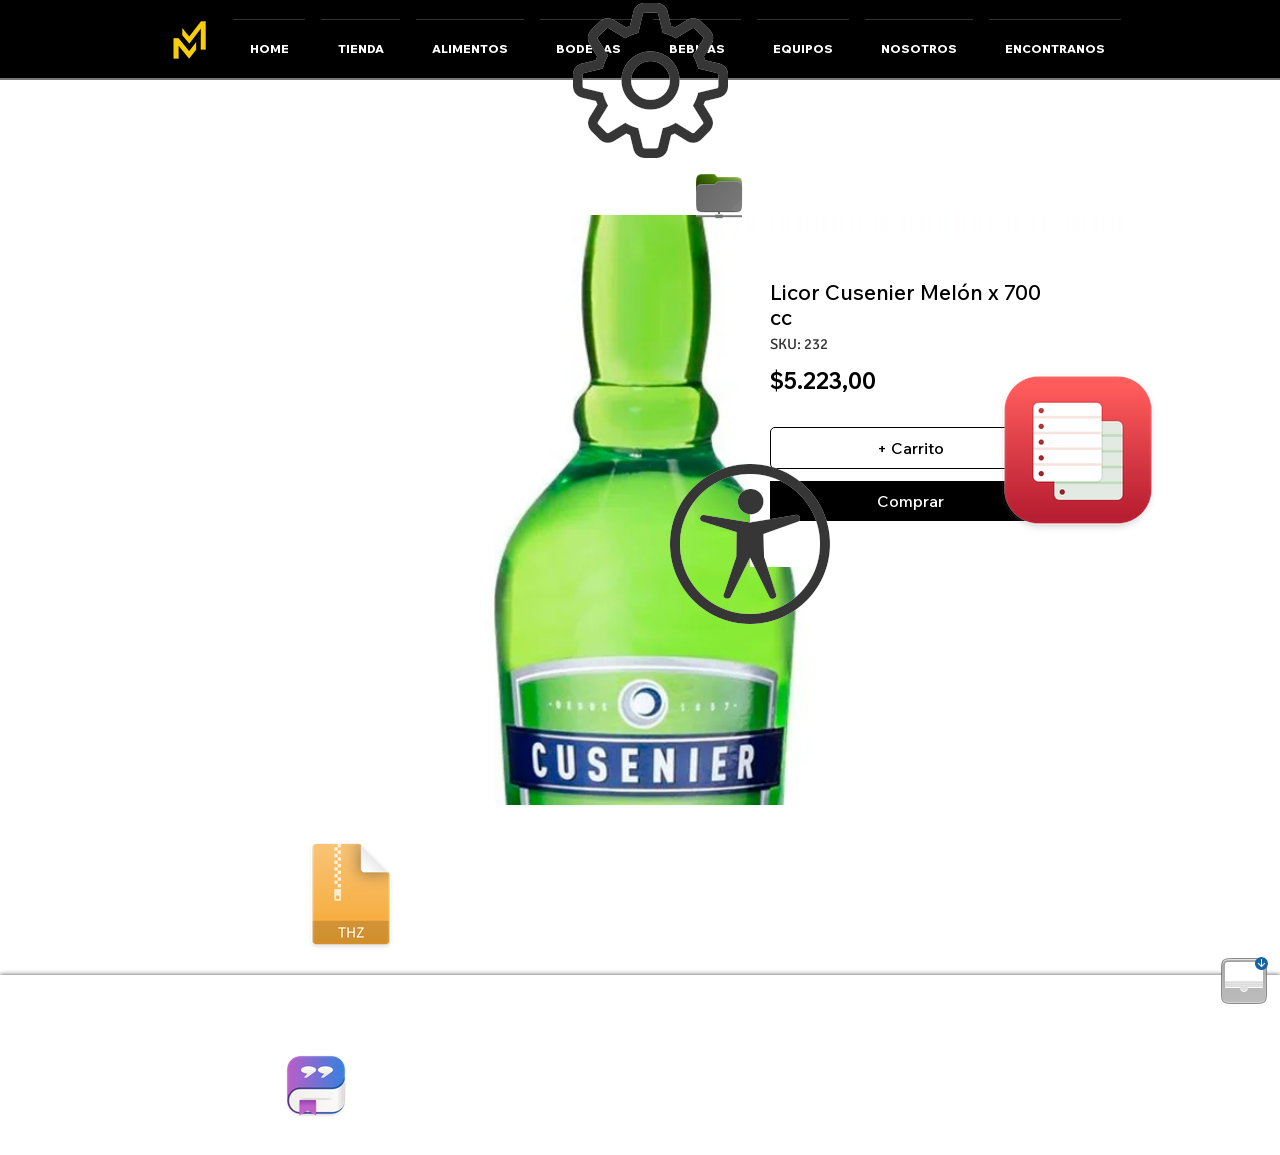  I want to click on access a remote or network folder, so click(719, 195).